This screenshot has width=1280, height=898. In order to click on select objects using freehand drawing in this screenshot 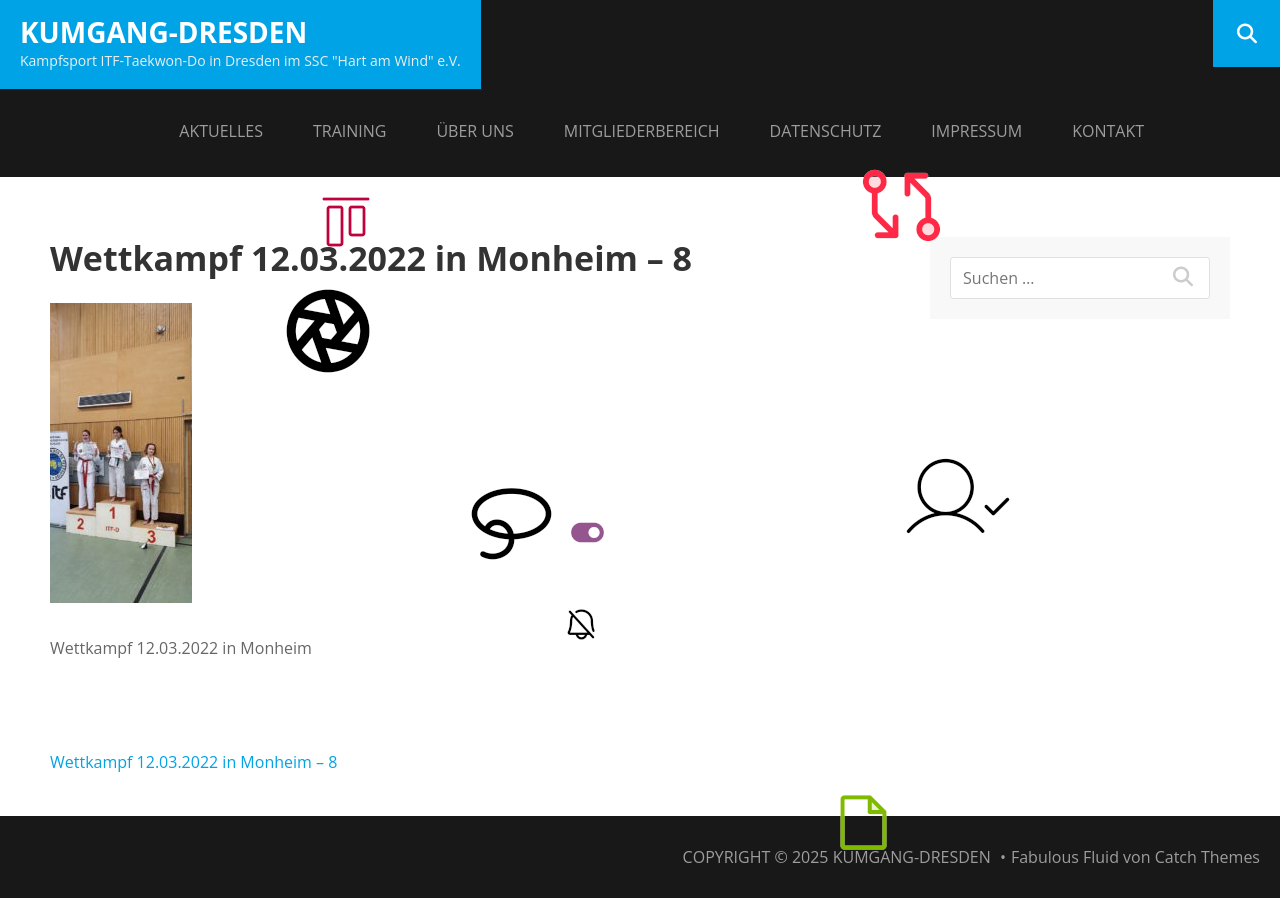, I will do `click(511, 519)`.